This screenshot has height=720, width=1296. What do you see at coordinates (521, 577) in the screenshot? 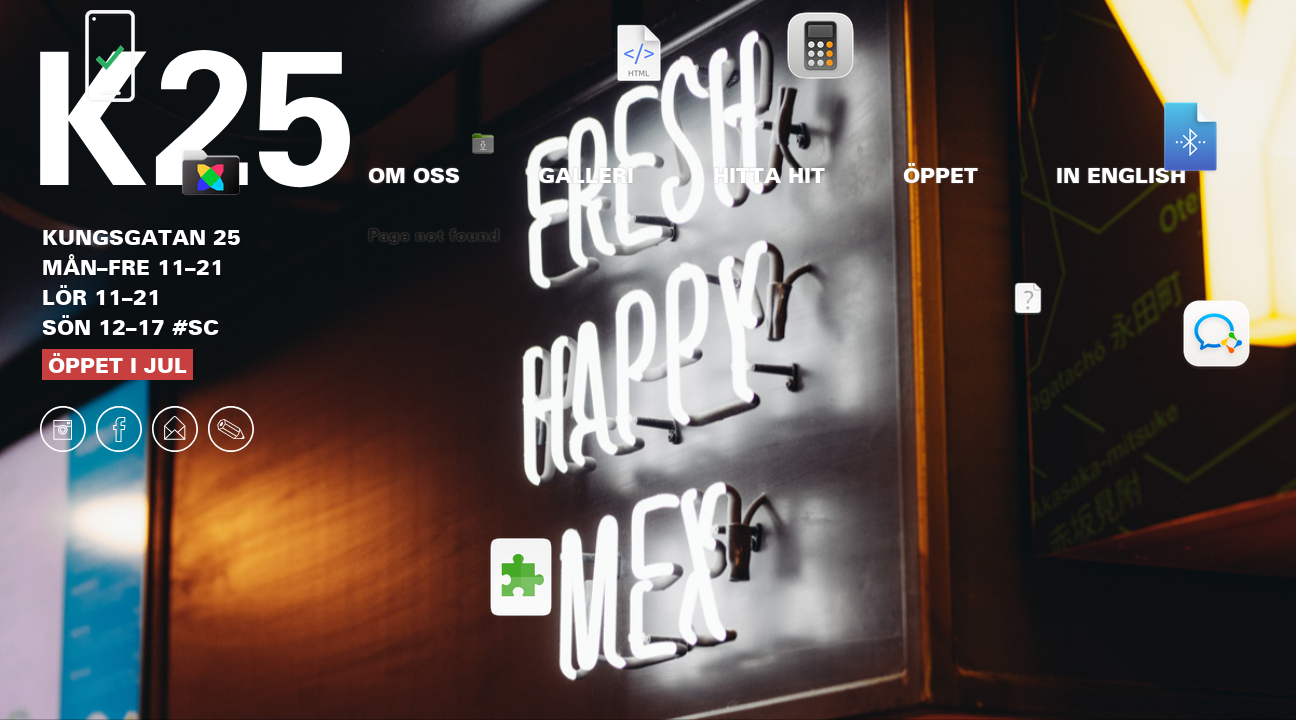
I see `an addon or extension file type` at bounding box center [521, 577].